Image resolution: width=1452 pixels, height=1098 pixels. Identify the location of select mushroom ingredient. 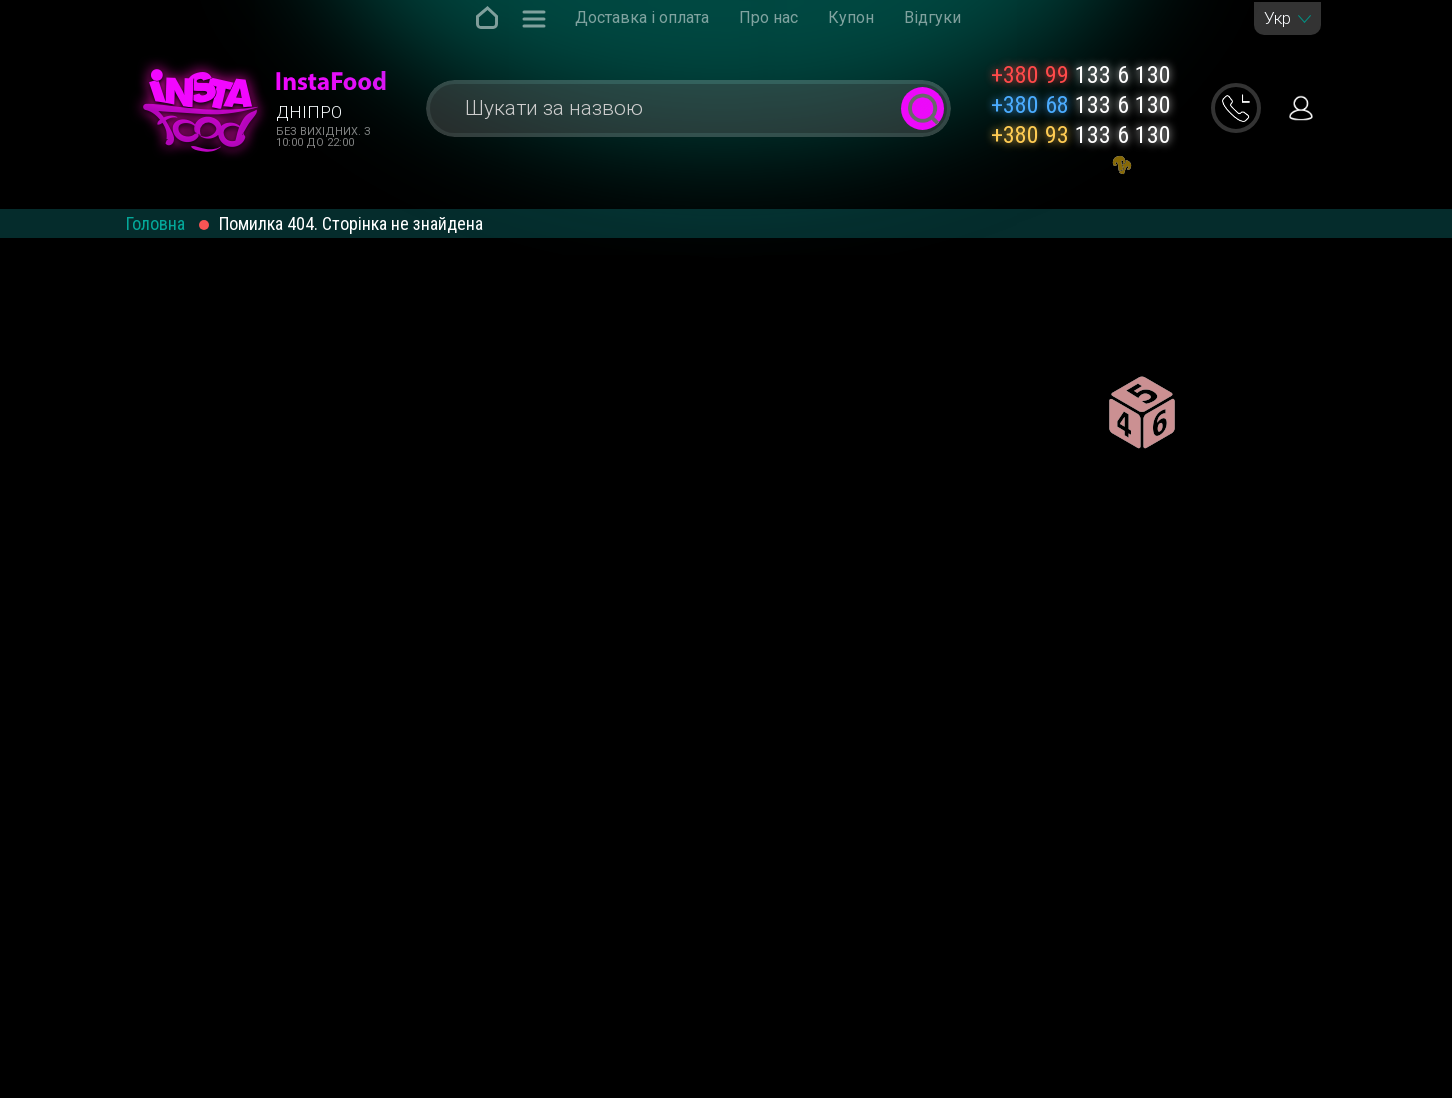
(1122, 165).